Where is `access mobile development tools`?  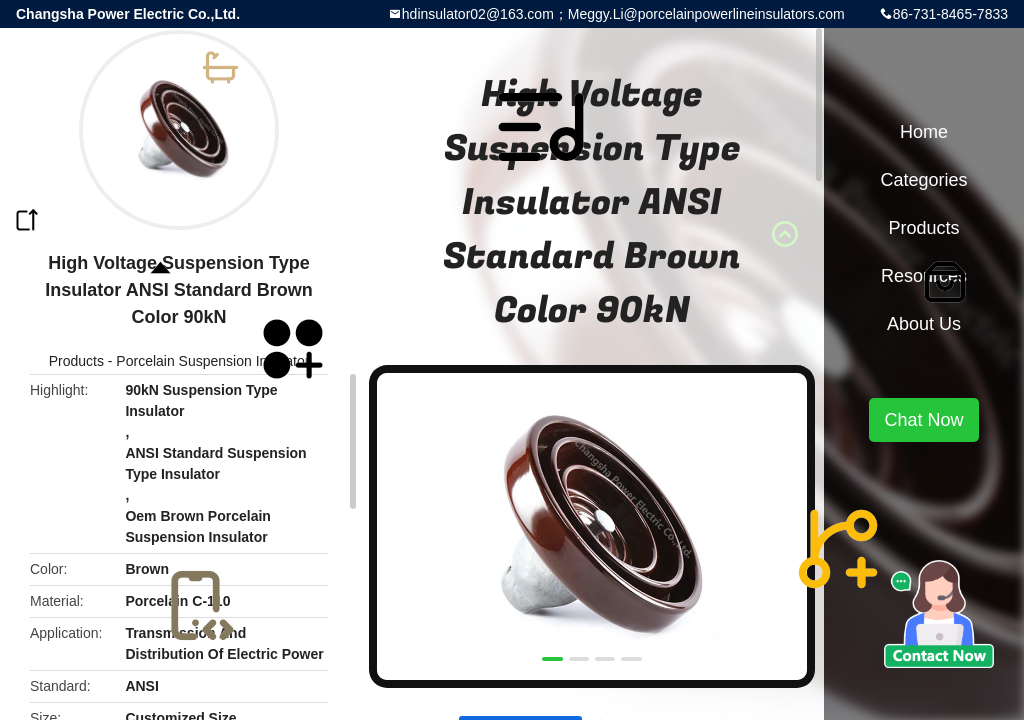
access mobile development tools is located at coordinates (195, 605).